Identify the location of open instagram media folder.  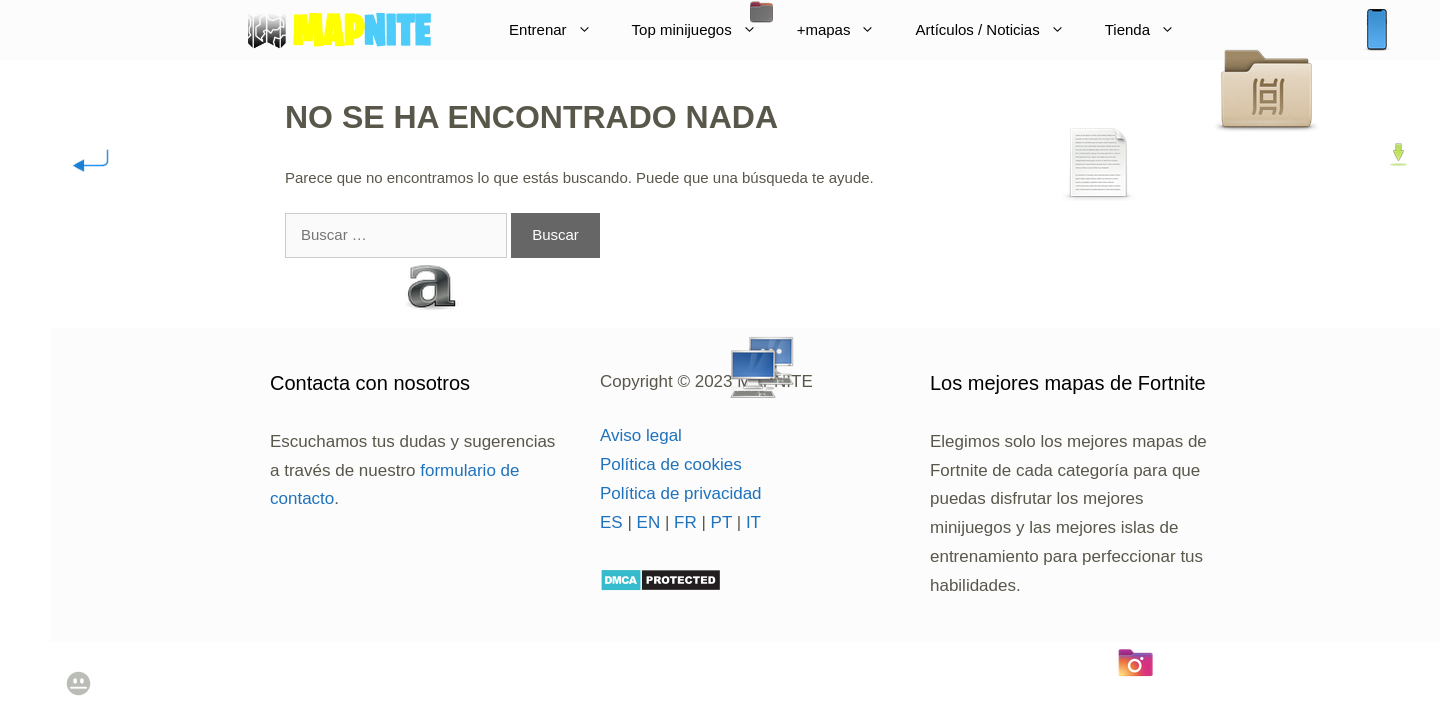
(1135, 663).